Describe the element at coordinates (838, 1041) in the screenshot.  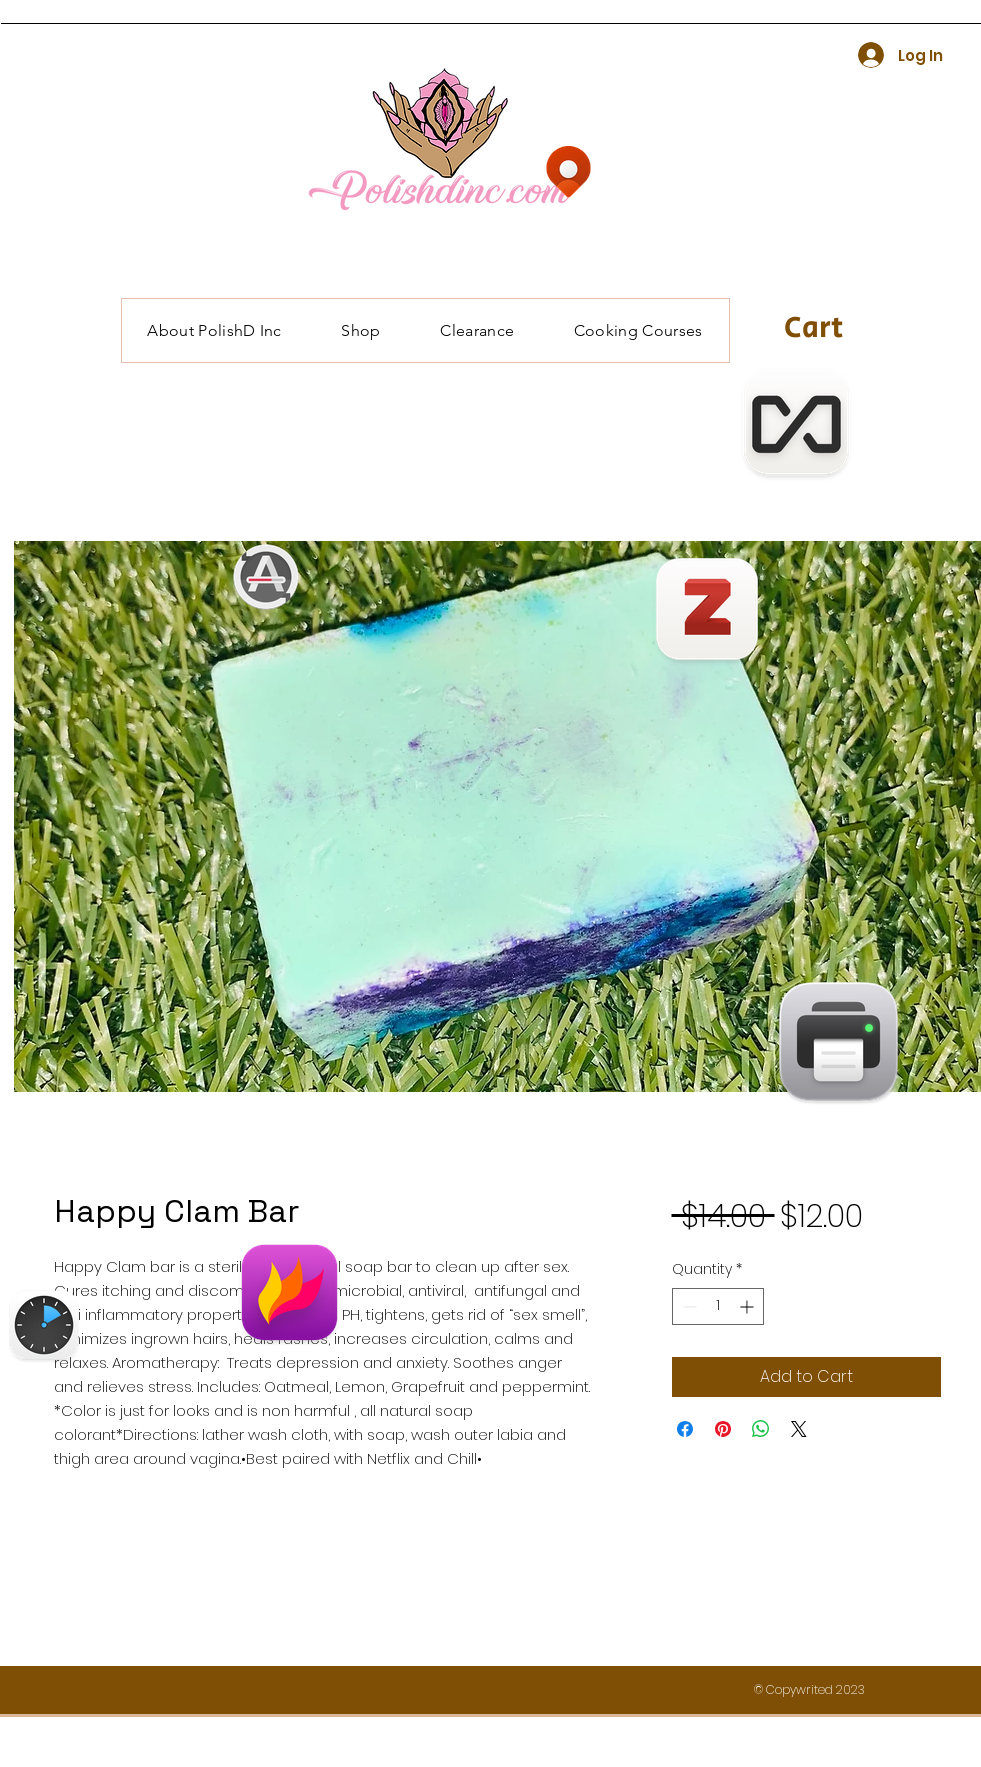
I see `open print center to manage print jobs` at that location.